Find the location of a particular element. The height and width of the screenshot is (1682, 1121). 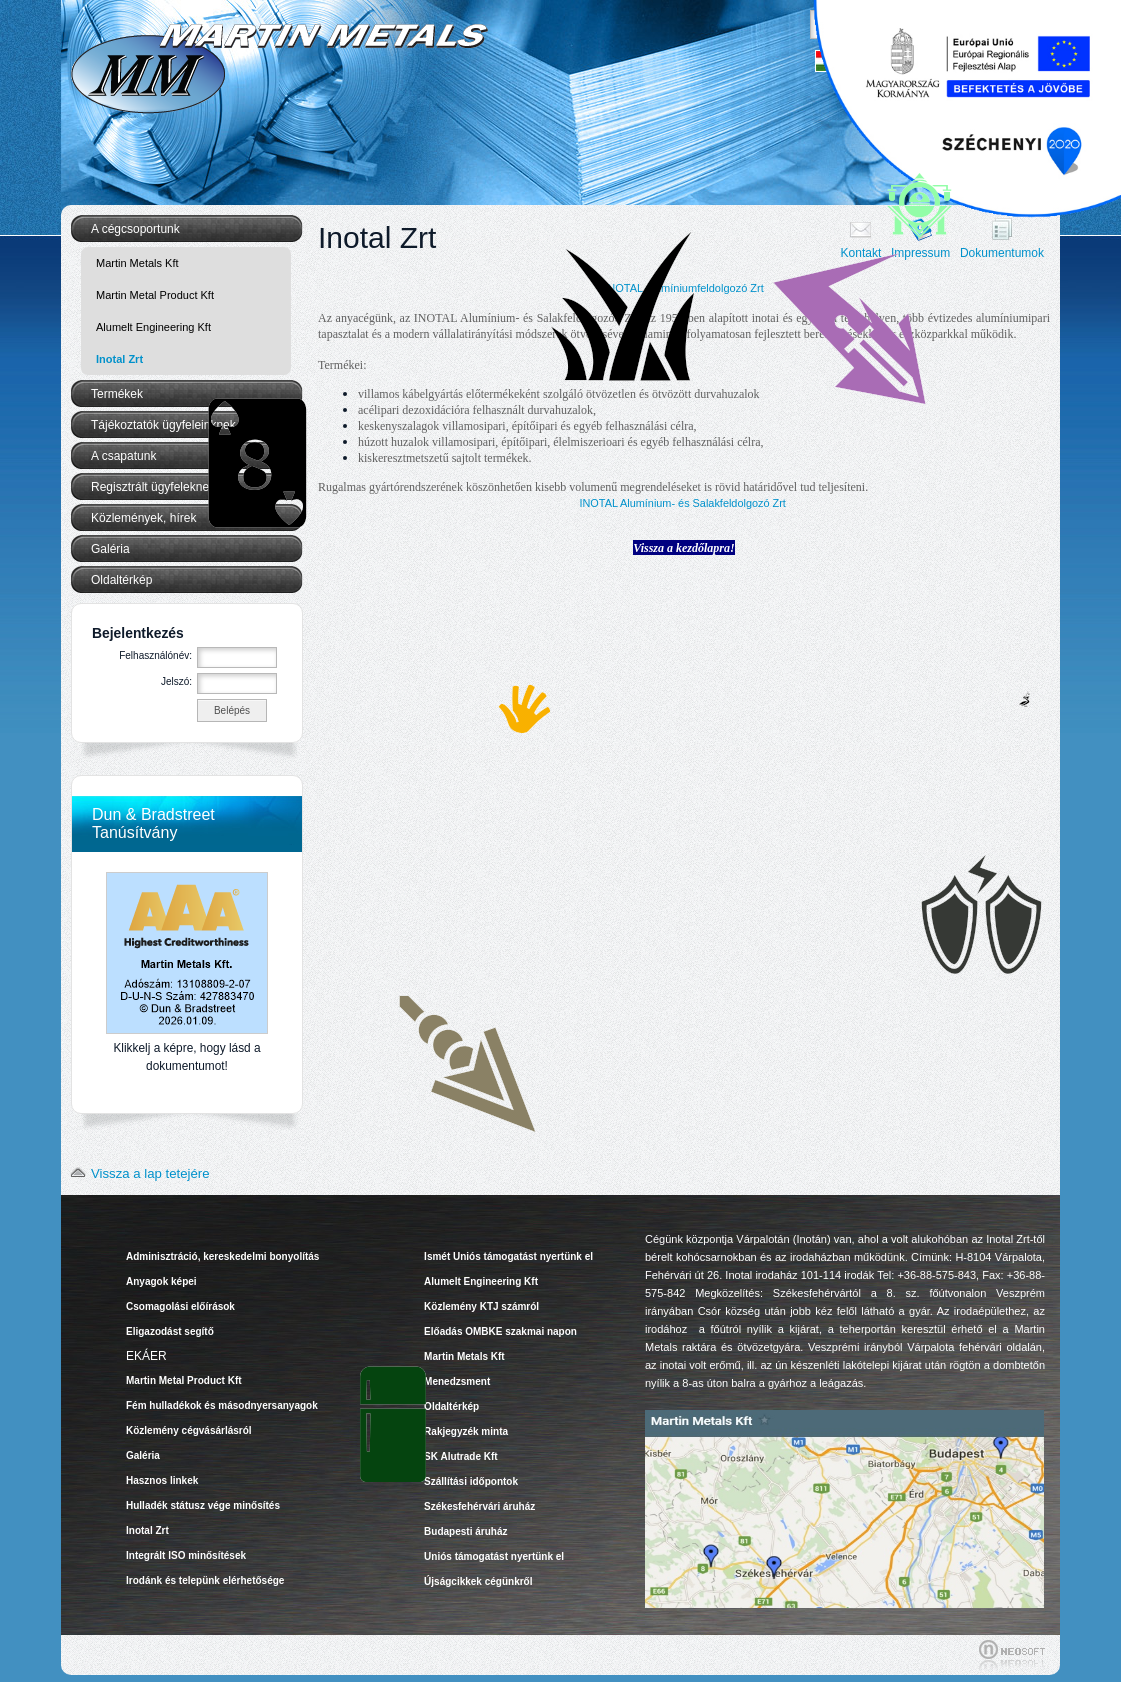

raise your hand to ask a question is located at coordinates (524, 709).